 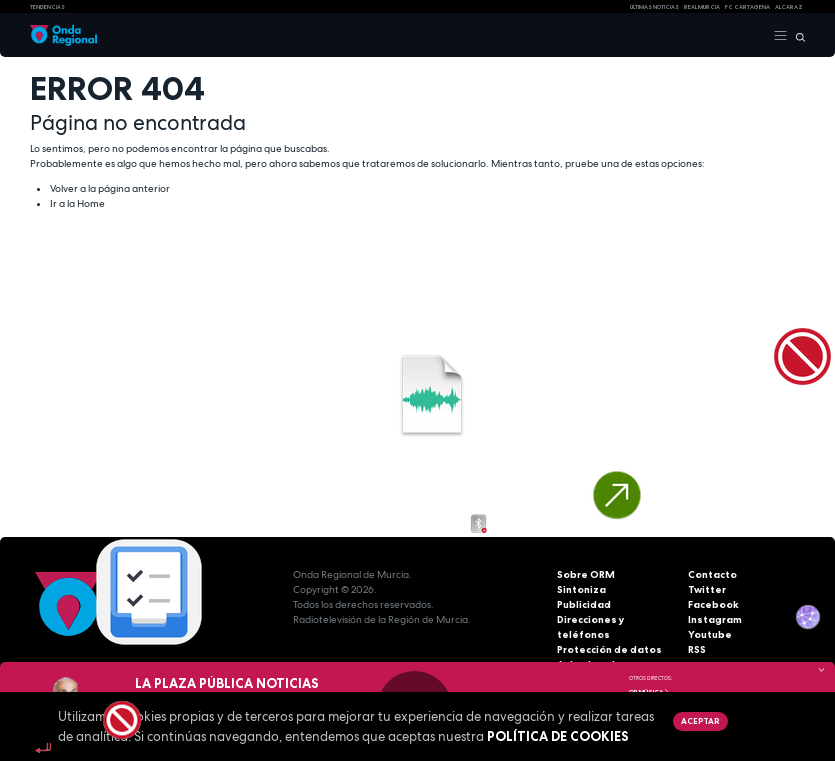 What do you see at coordinates (43, 747) in the screenshot?
I see `reply to all recipients of an email` at bounding box center [43, 747].